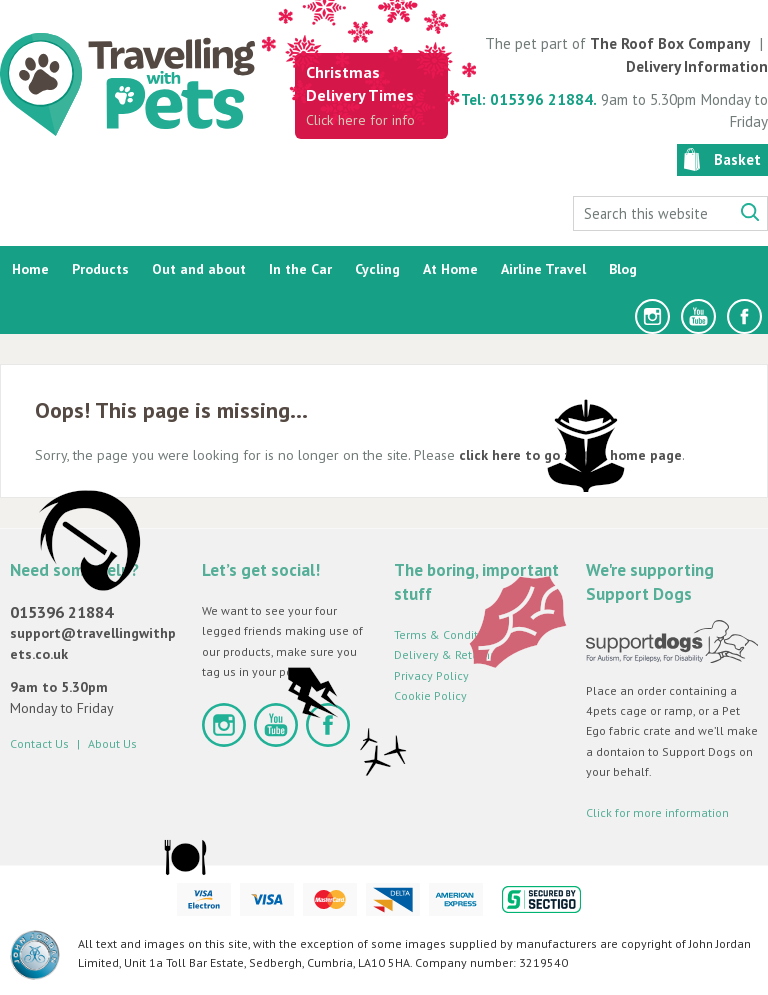  What do you see at coordinates (518, 622) in the screenshot?
I see `craft or upgrade primitive tools` at bounding box center [518, 622].